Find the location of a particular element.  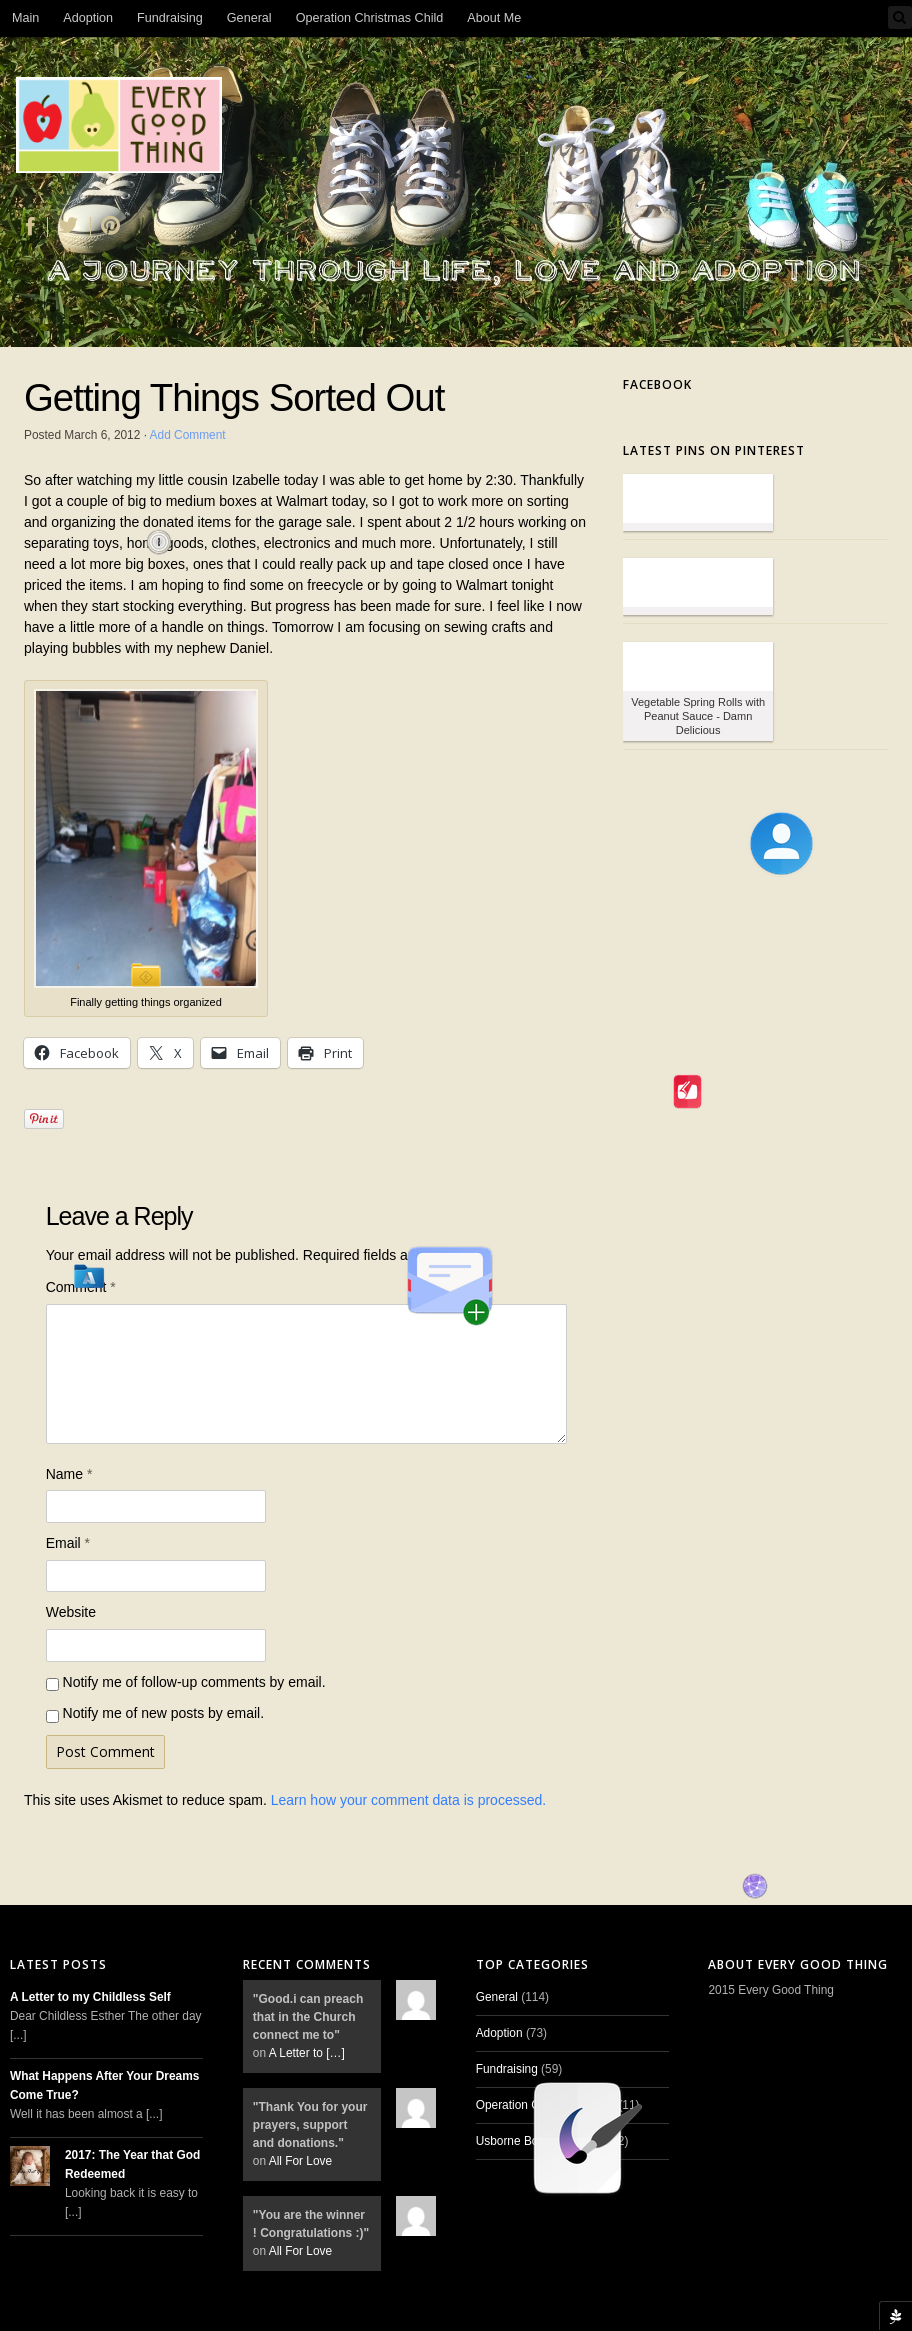

view user profile information is located at coordinates (781, 843).